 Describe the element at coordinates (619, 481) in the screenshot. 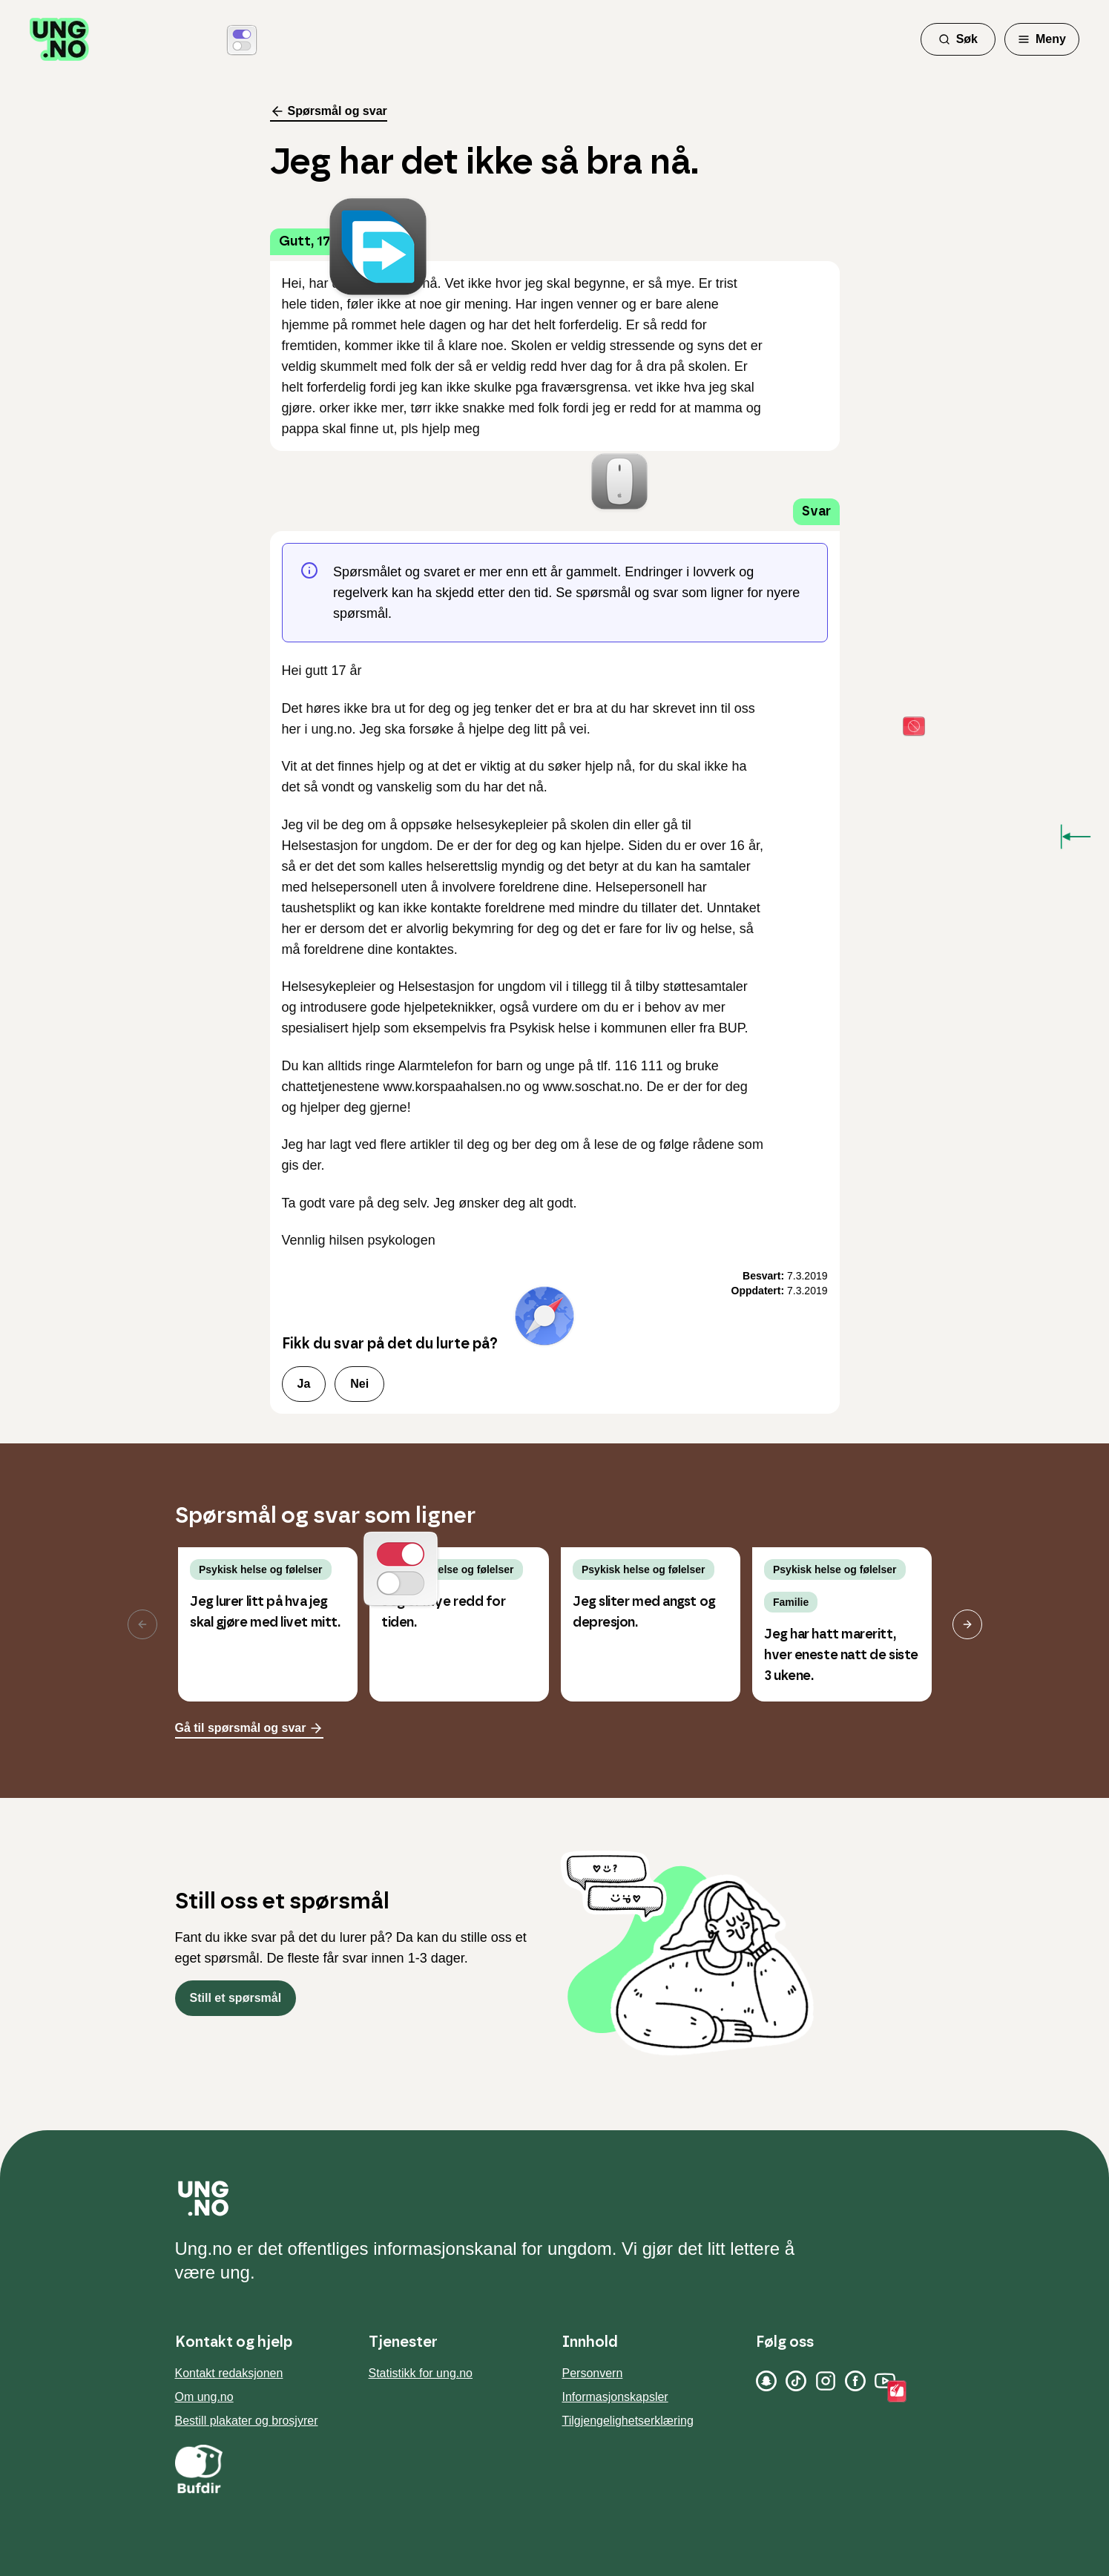

I see `open mouse settings and preferences` at that location.